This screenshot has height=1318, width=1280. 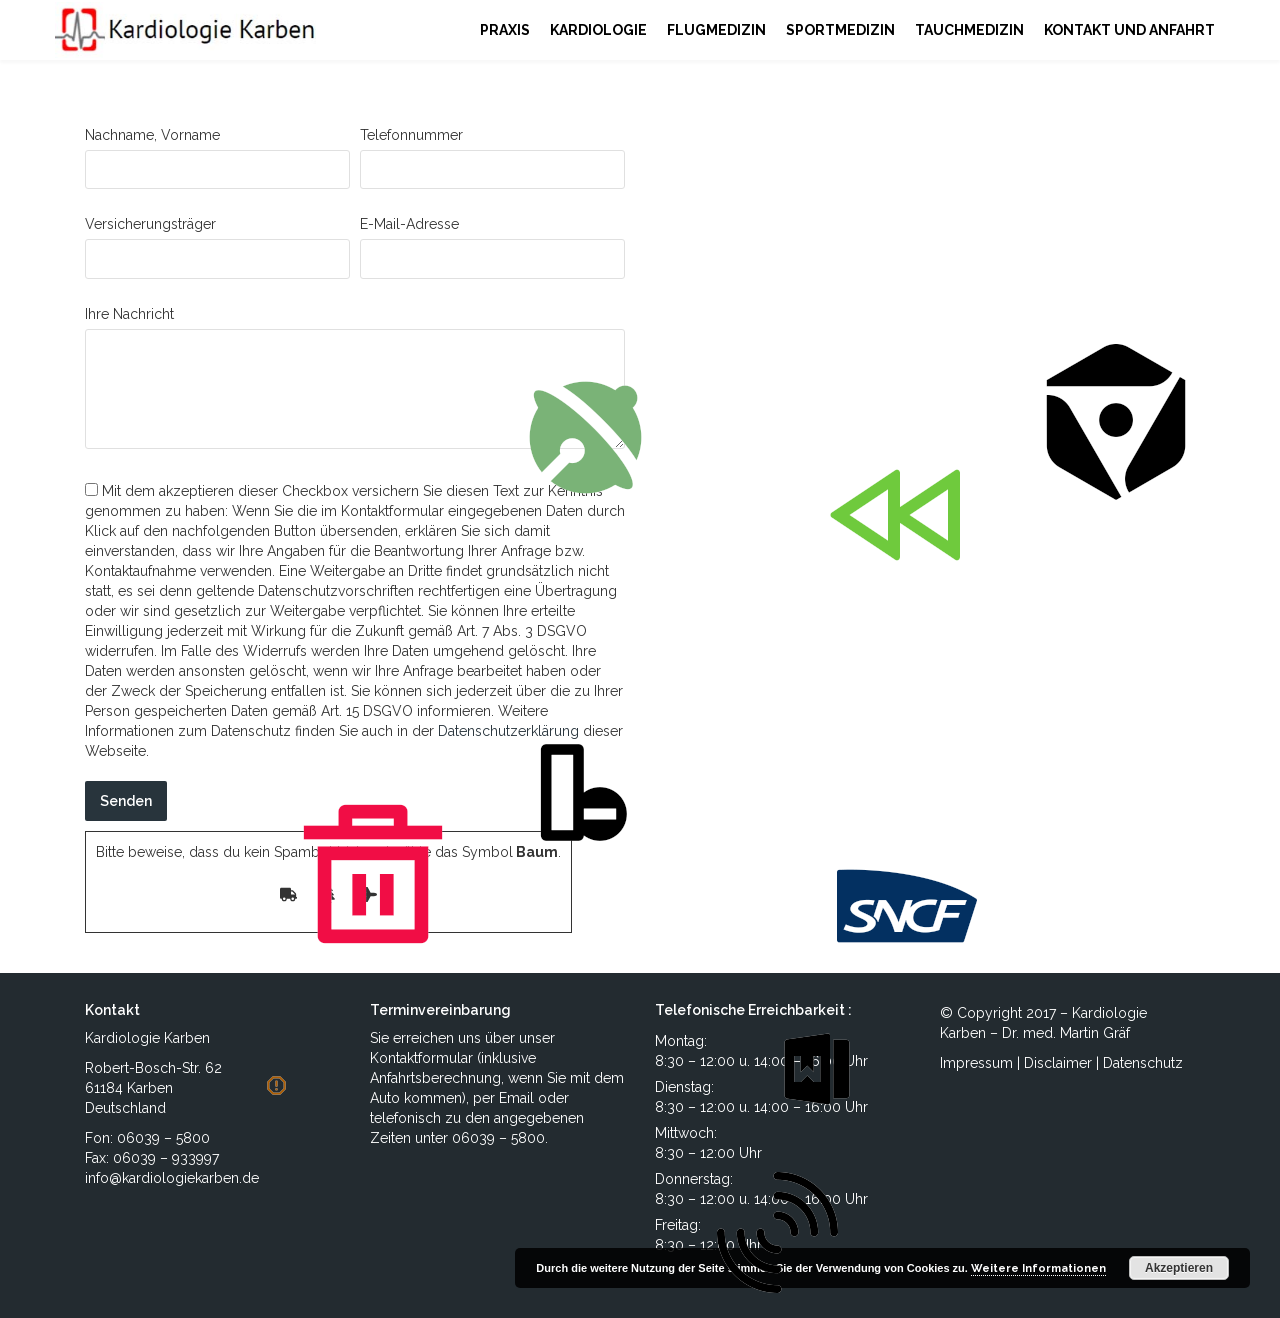 I want to click on indicates spam or junk content warning, so click(x=276, y=1085).